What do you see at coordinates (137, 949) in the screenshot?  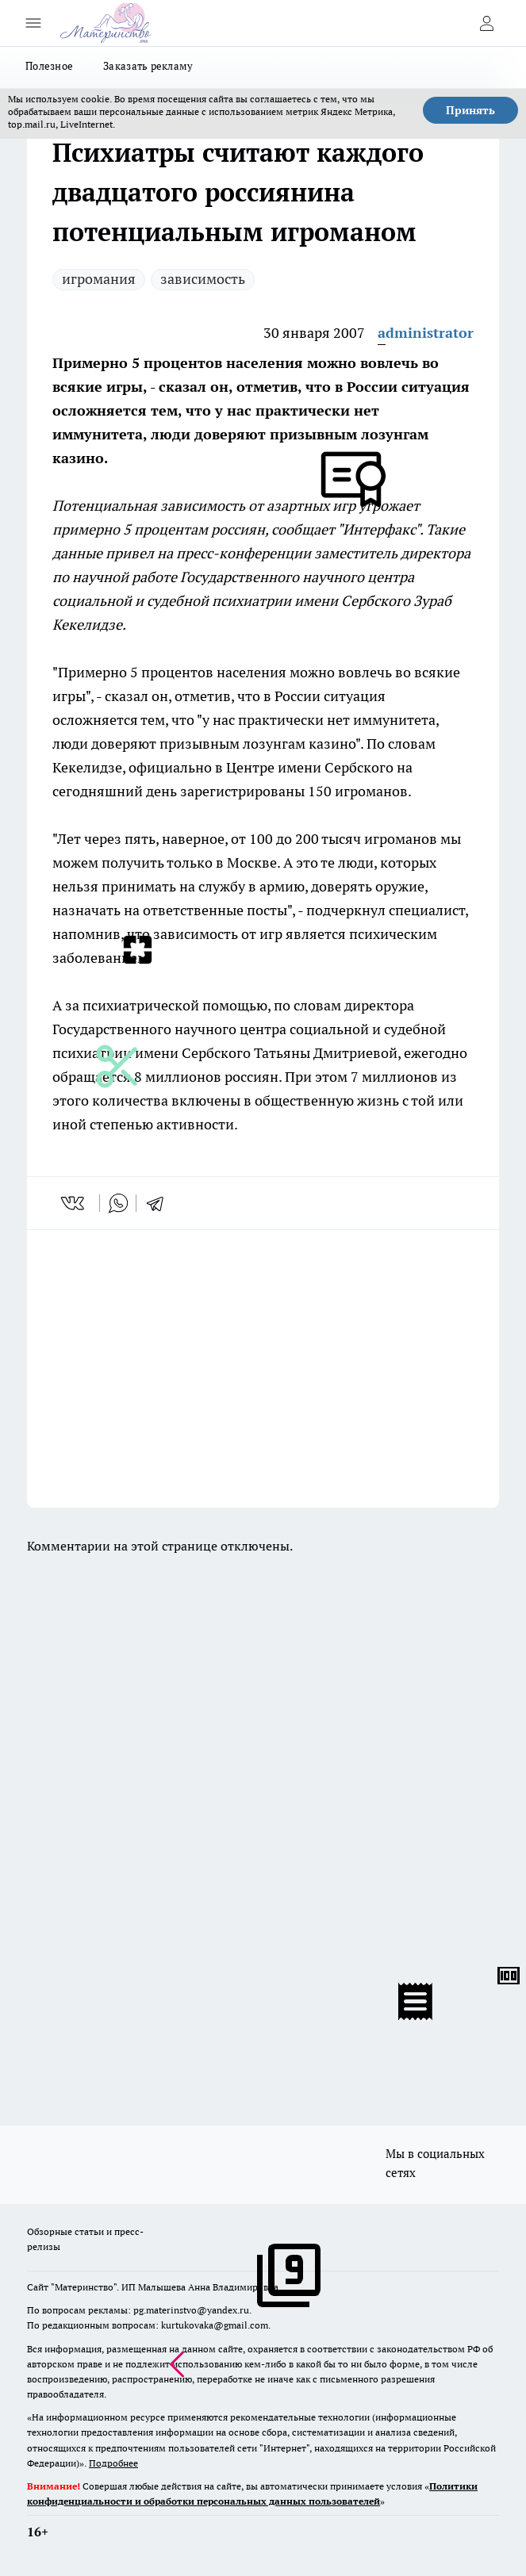 I see `access pages or documents` at bounding box center [137, 949].